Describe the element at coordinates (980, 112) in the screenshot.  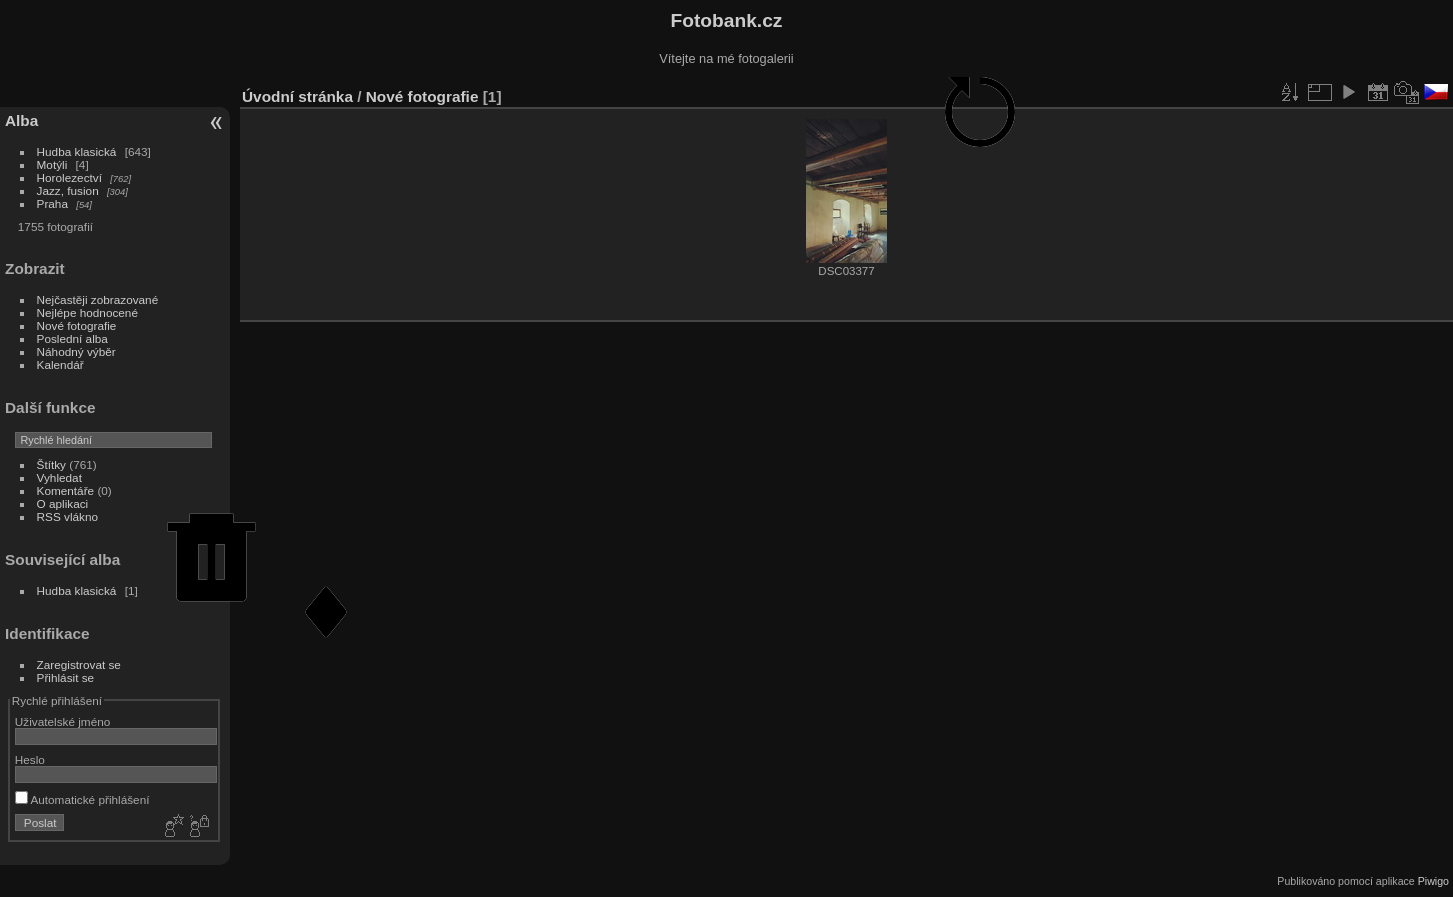
I see `reset or refresh to original state` at that location.